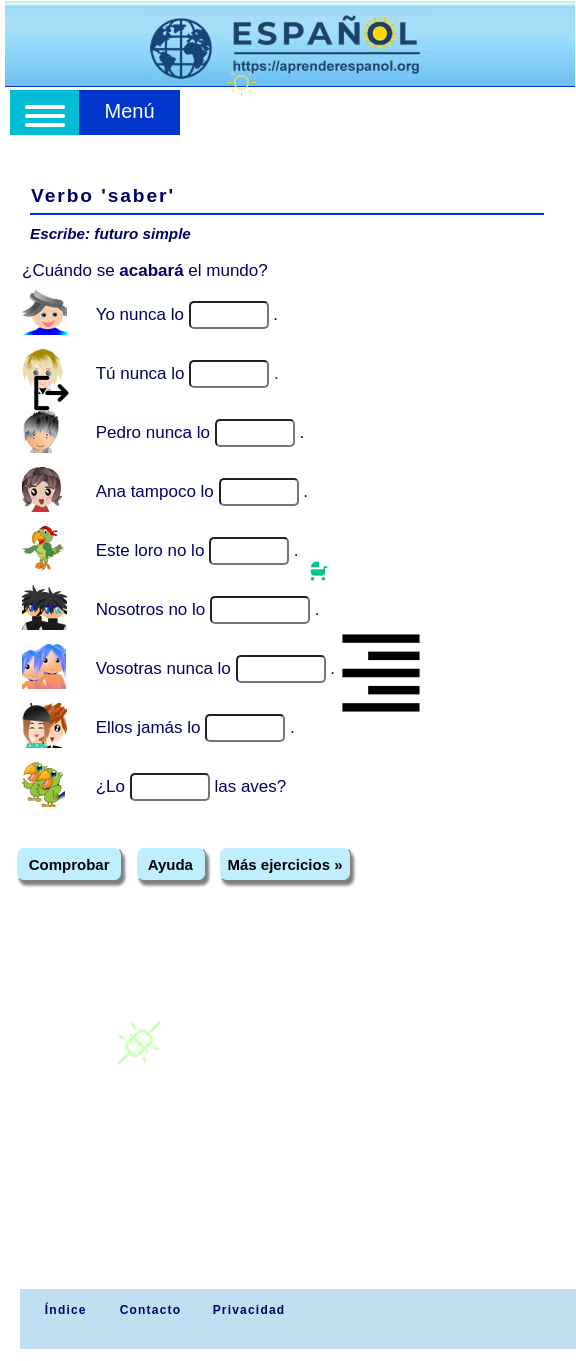 This screenshot has height=1361, width=576. Describe the element at coordinates (381, 673) in the screenshot. I see `align text to the right` at that location.